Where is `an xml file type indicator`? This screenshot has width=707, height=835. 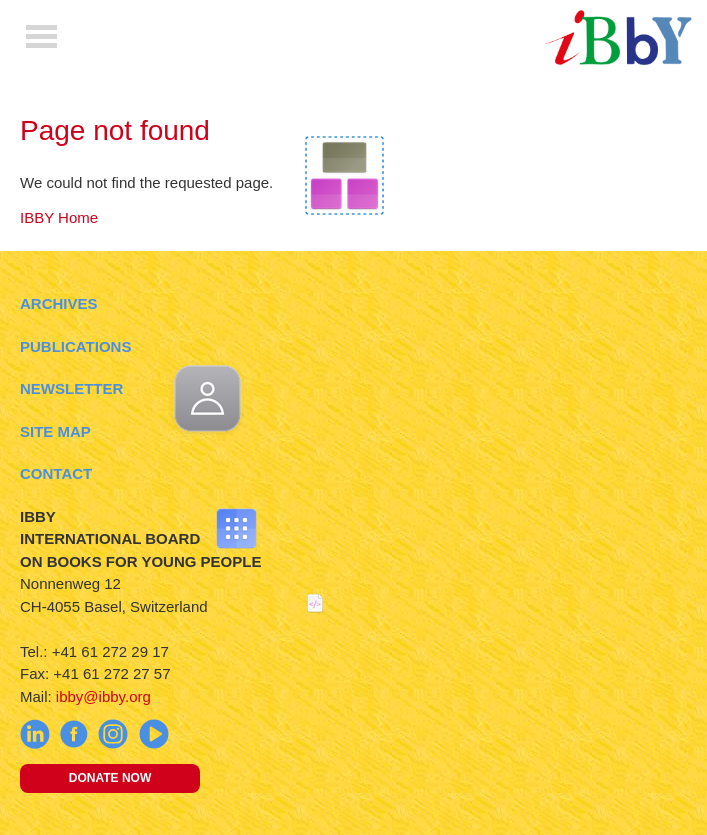
an xml file type indicator is located at coordinates (315, 603).